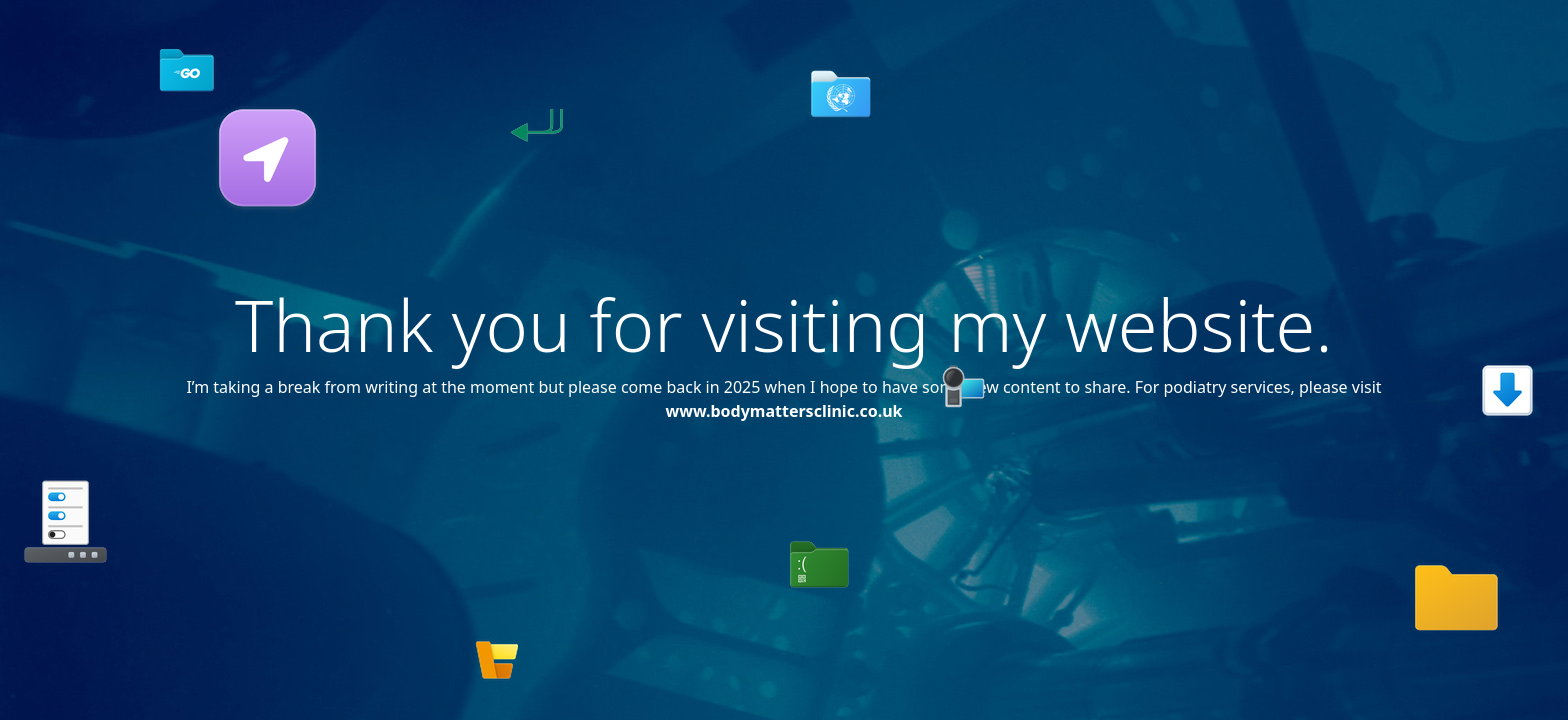 The height and width of the screenshot is (720, 1568). What do you see at coordinates (819, 566) in the screenshot?
I see `folder containing windows insider or beta system files` at bounding box center [819, 566].